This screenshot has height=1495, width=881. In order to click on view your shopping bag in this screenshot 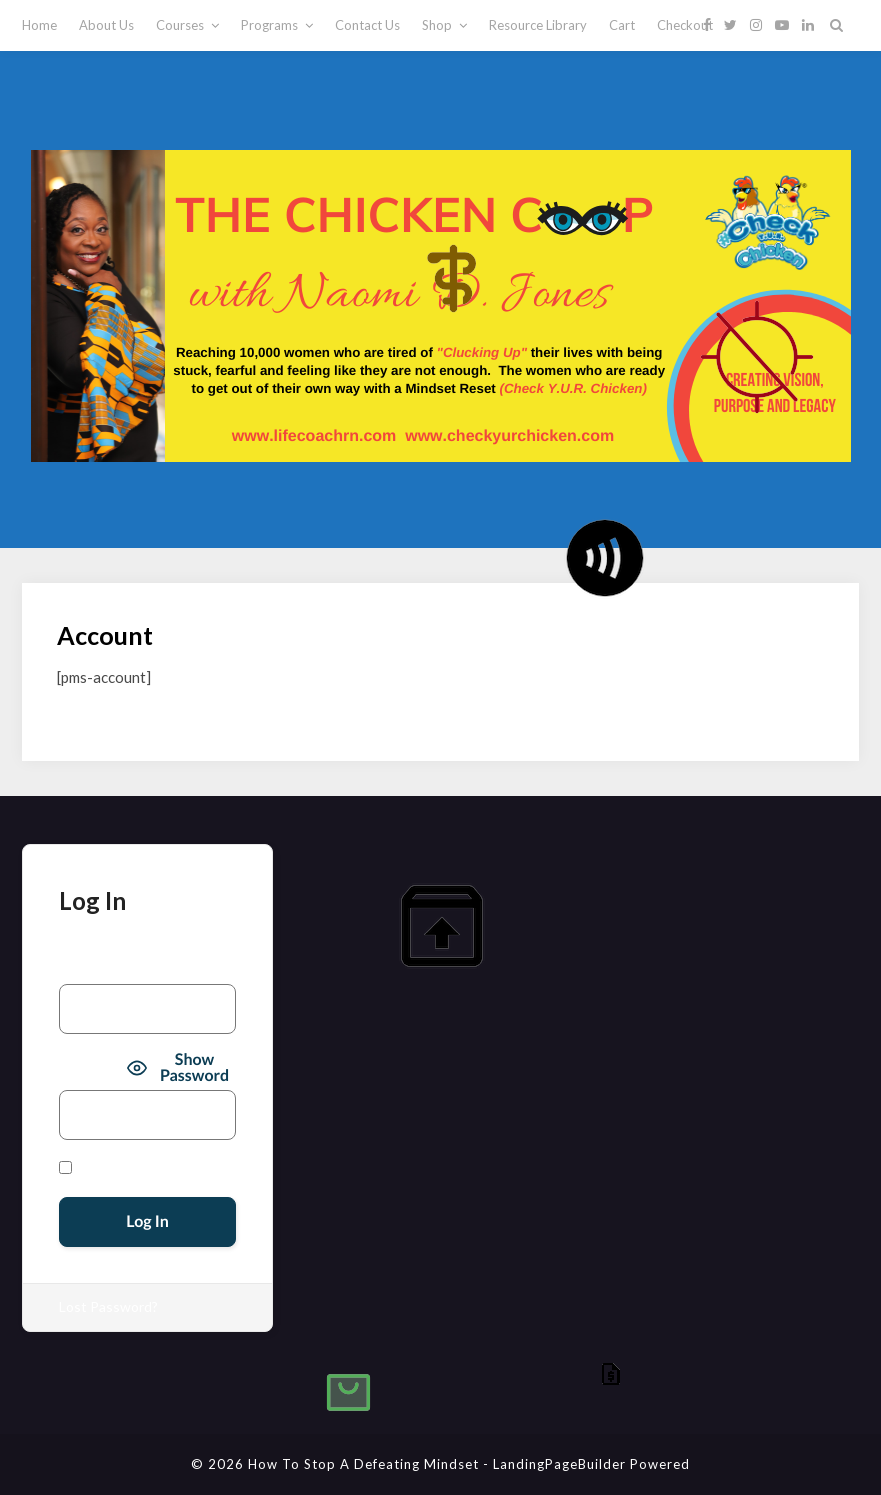, I will do `click(348, 1392)`.